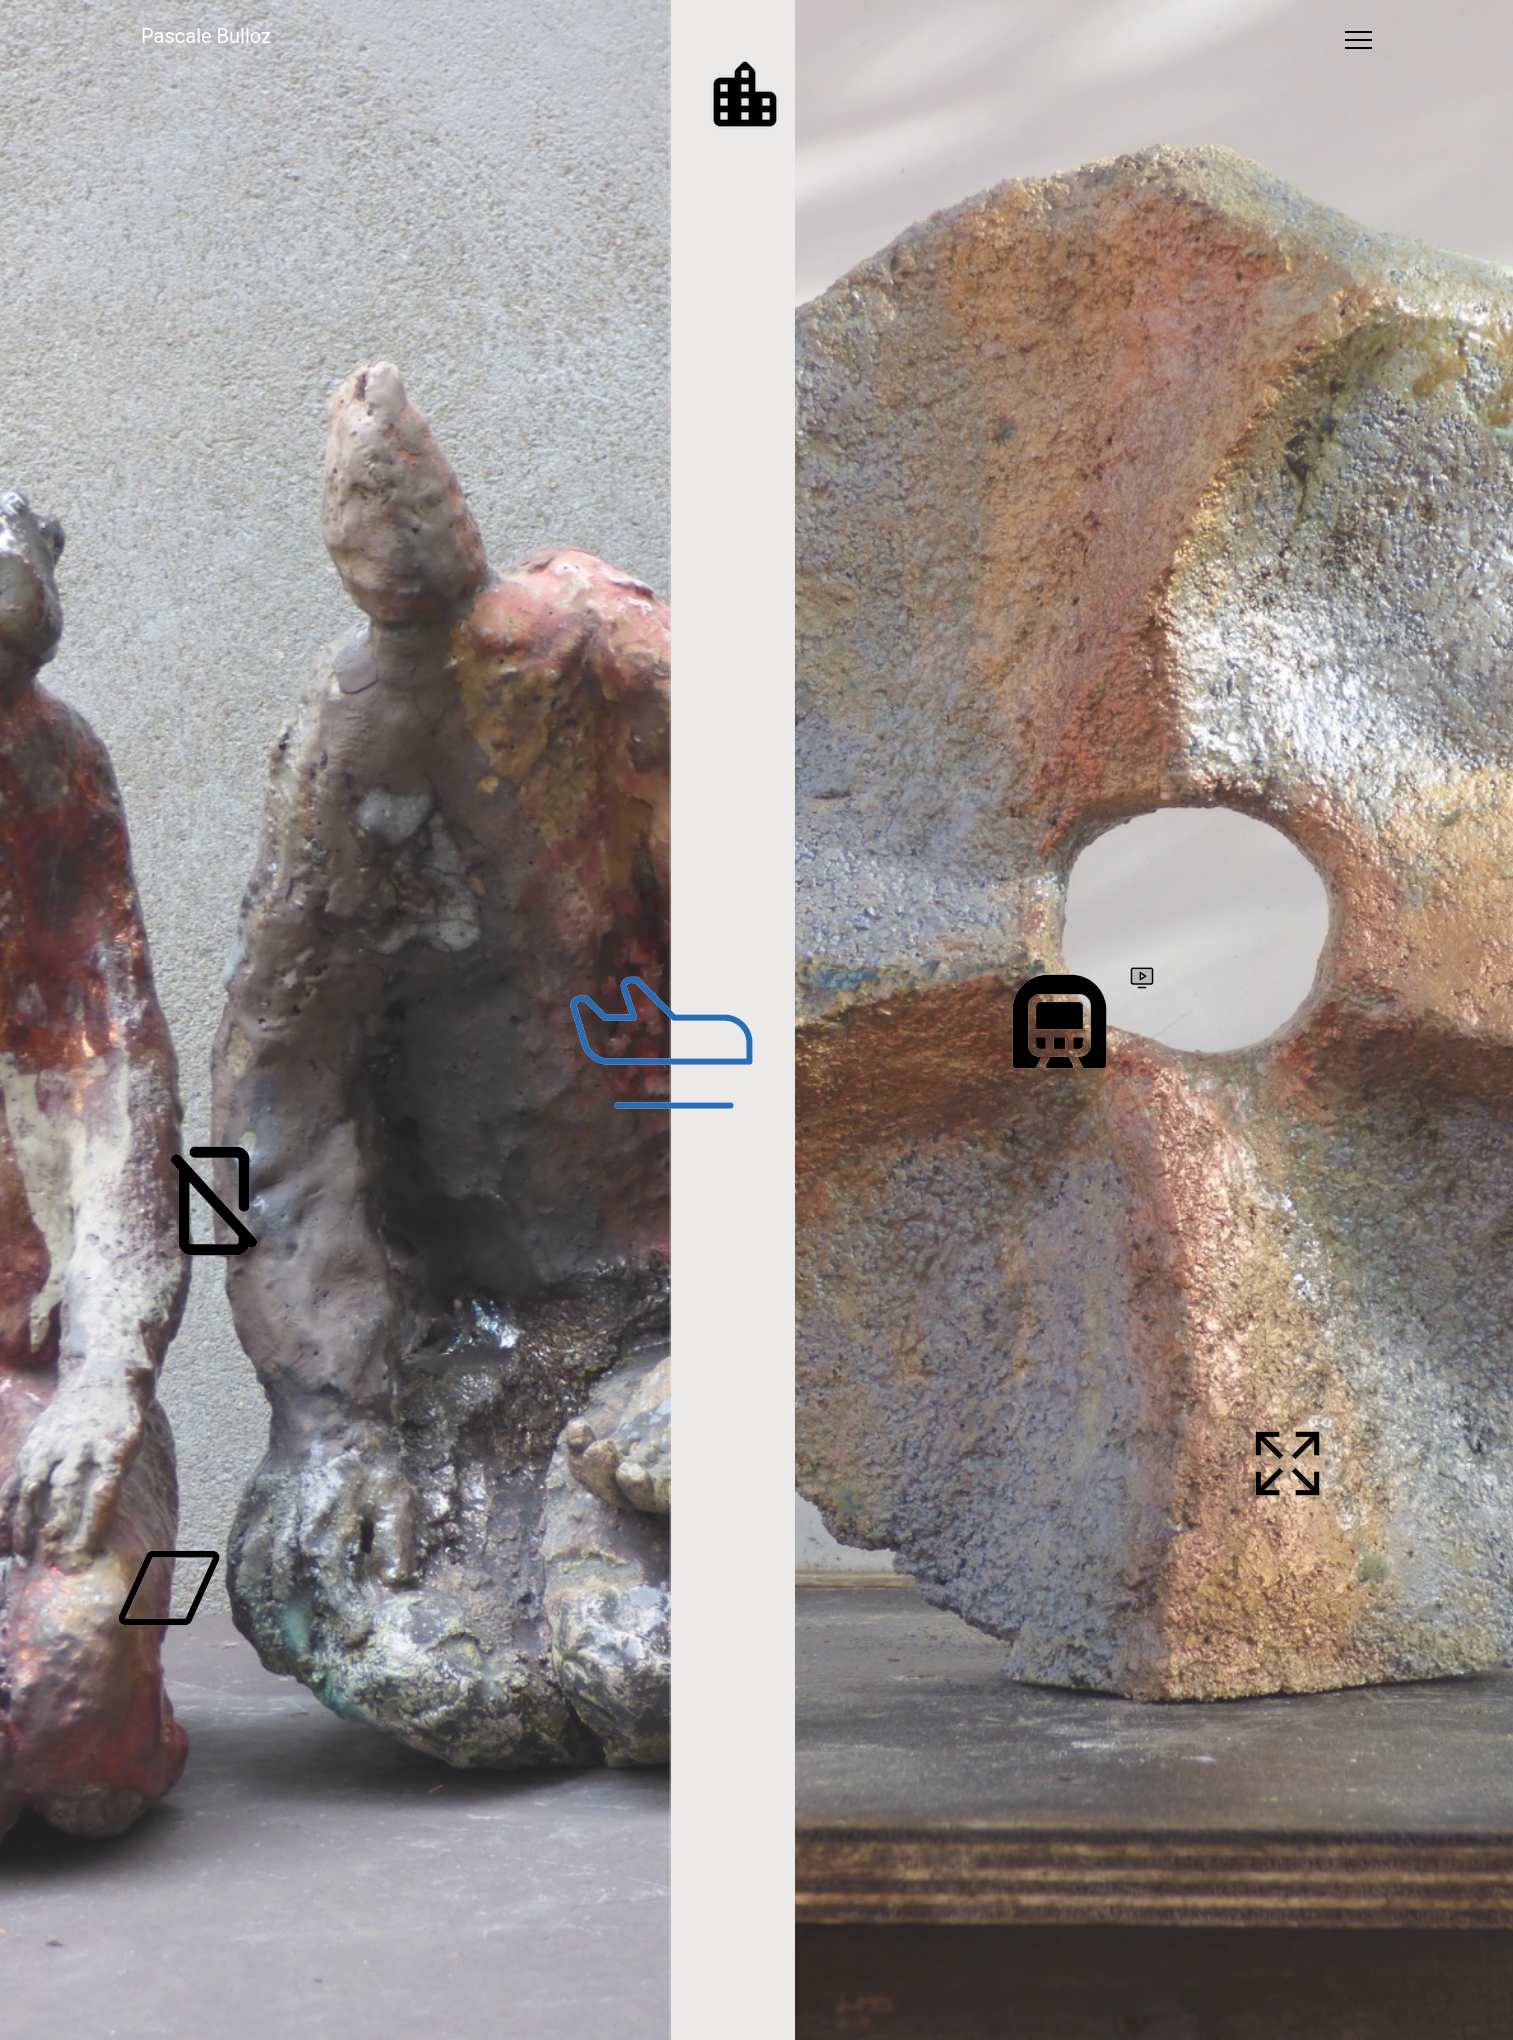 The width and height of the screenshot is (1513, 2040). I want to click on access subway or metro transit information, so click(1059, 1025).